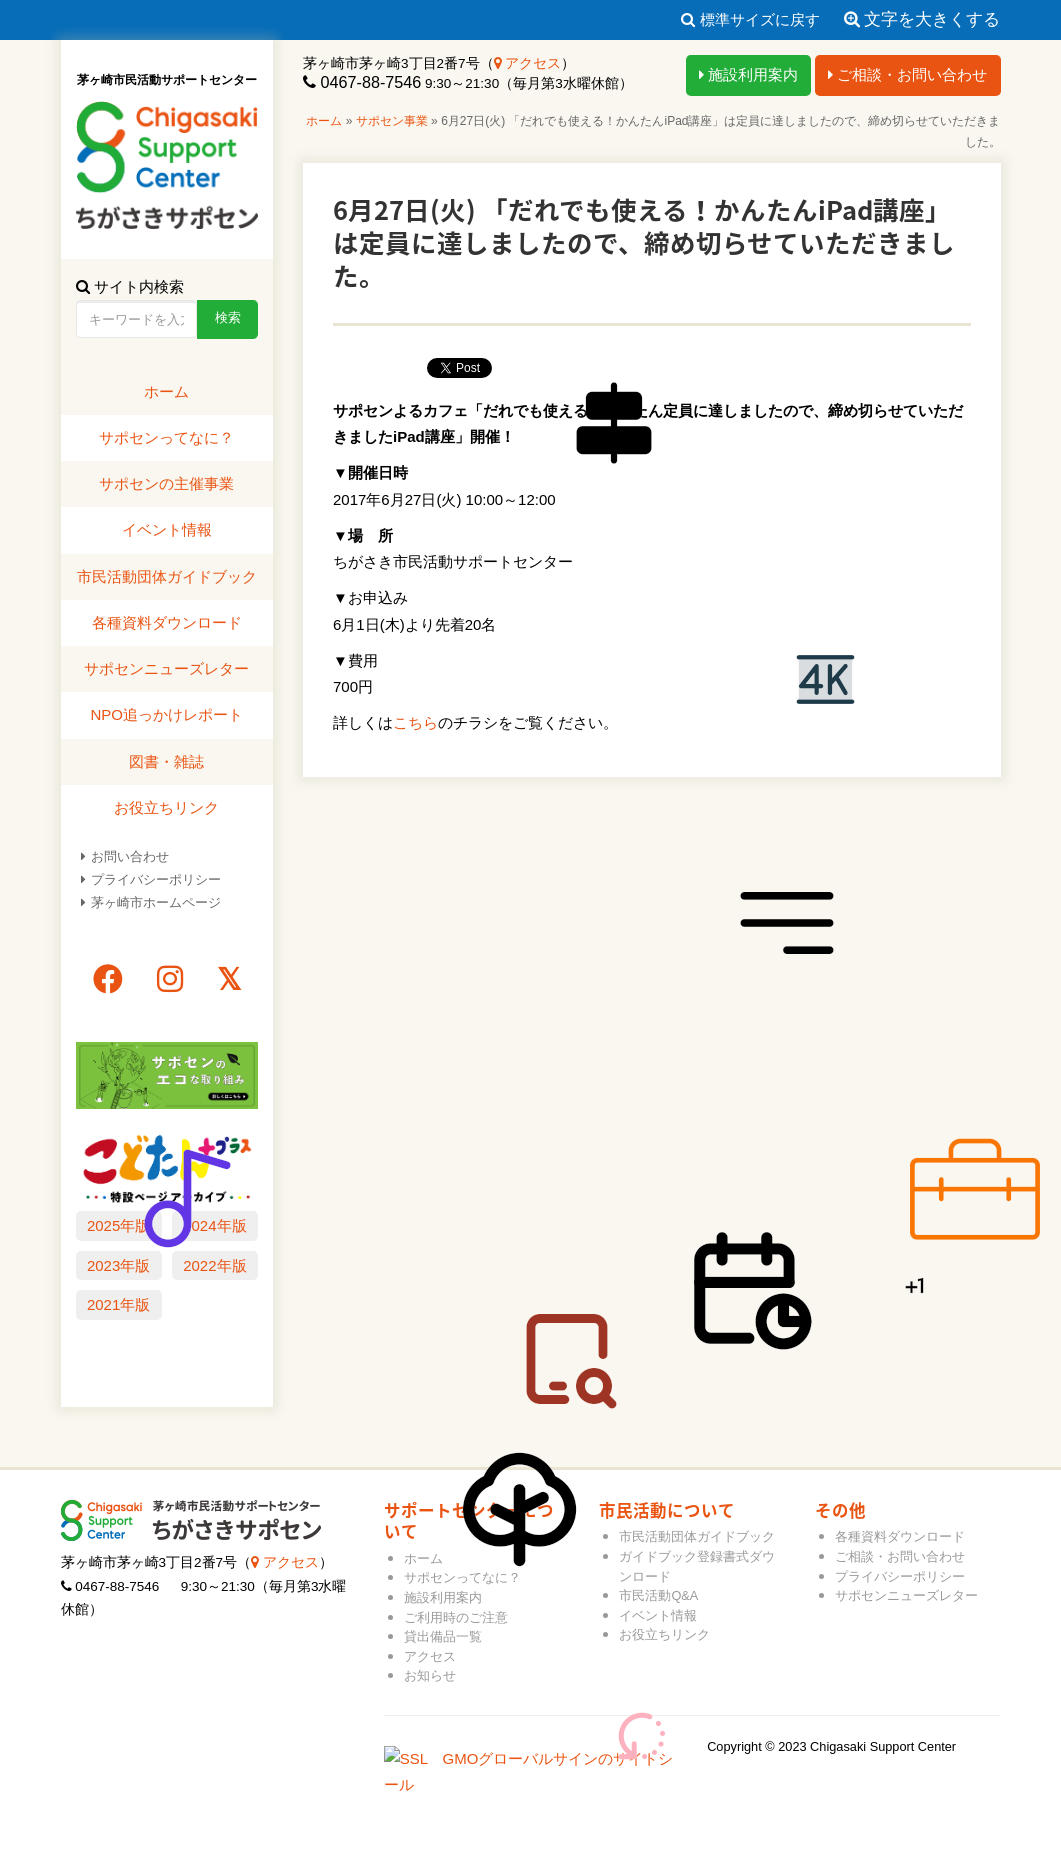  Describe the element at coordinates (642, 1736) in the screenshot. I see `rotate content counterclockwise` at that location.